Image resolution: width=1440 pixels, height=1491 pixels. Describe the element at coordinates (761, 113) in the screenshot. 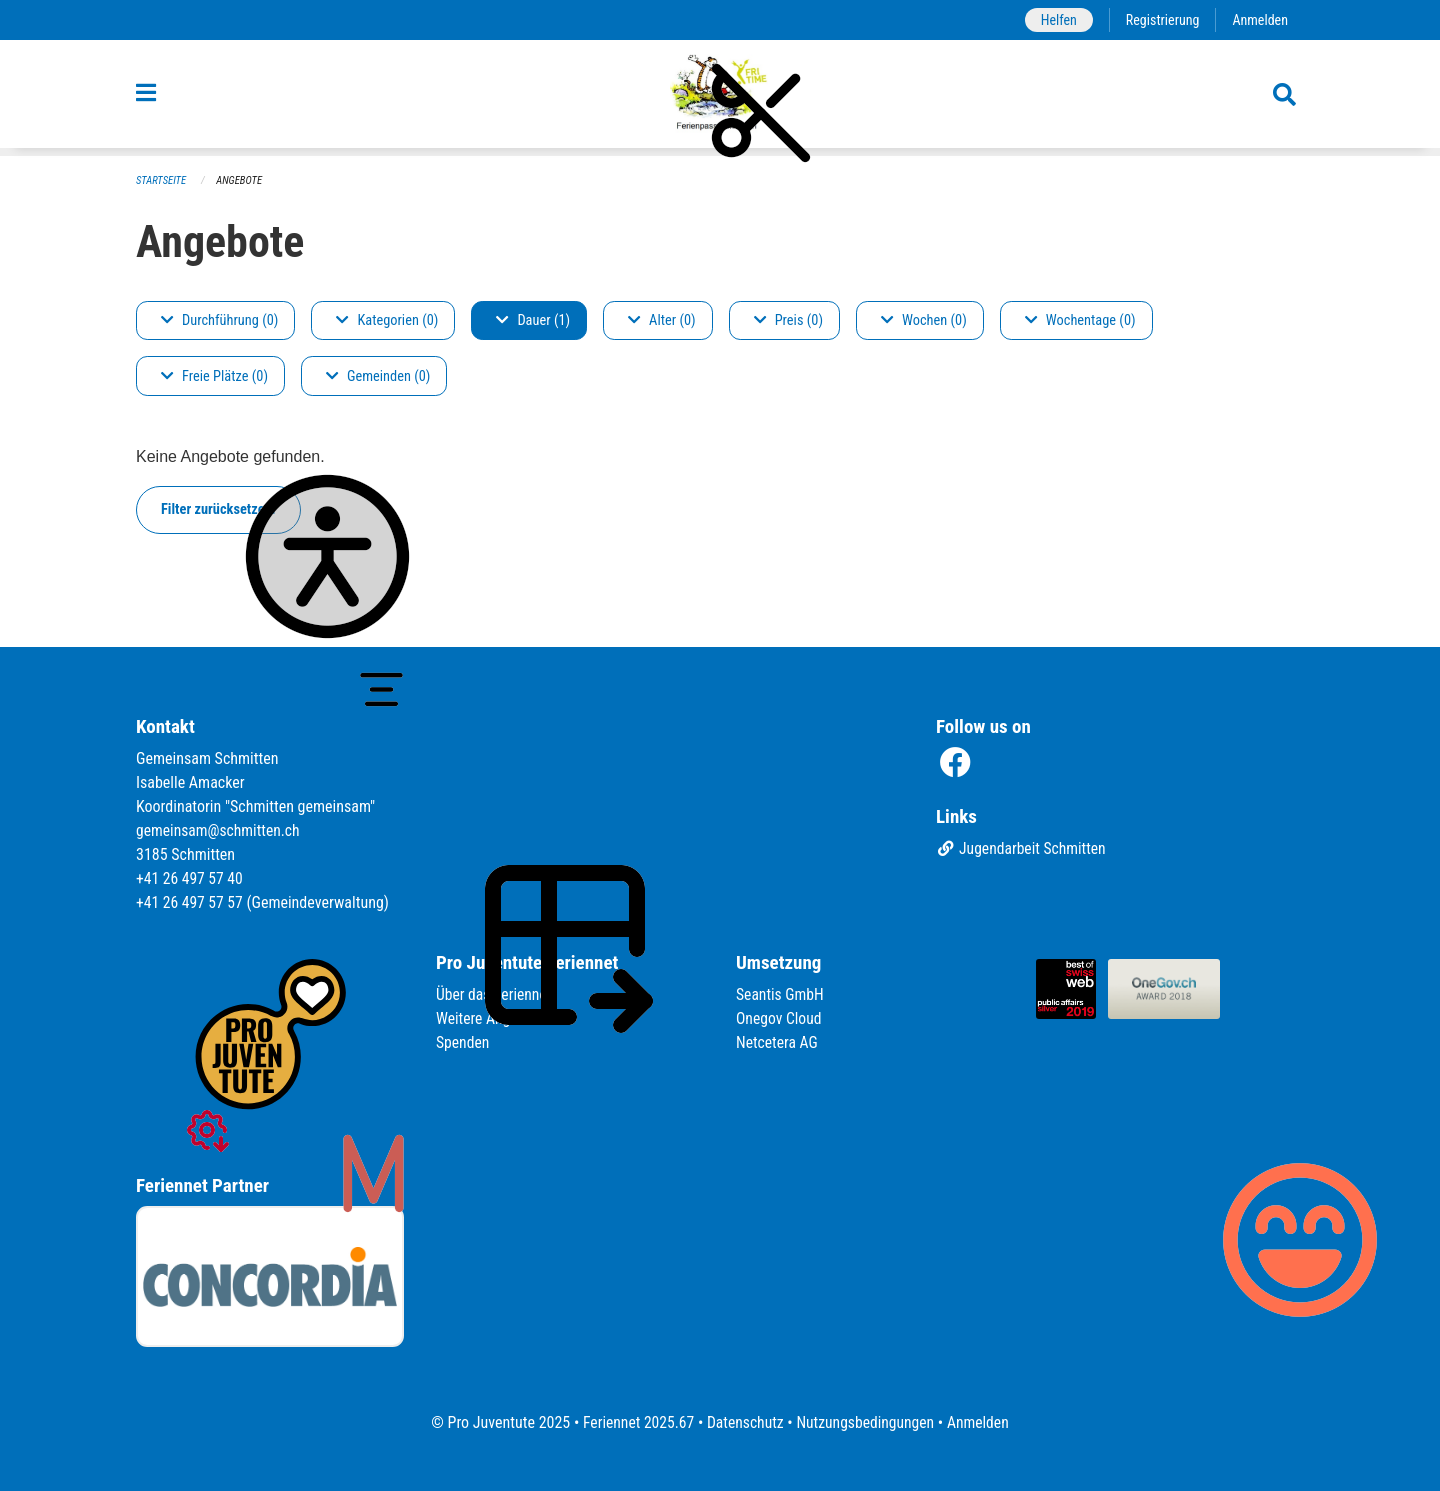

I see `cutting tool disabled or unavailable` at that location.